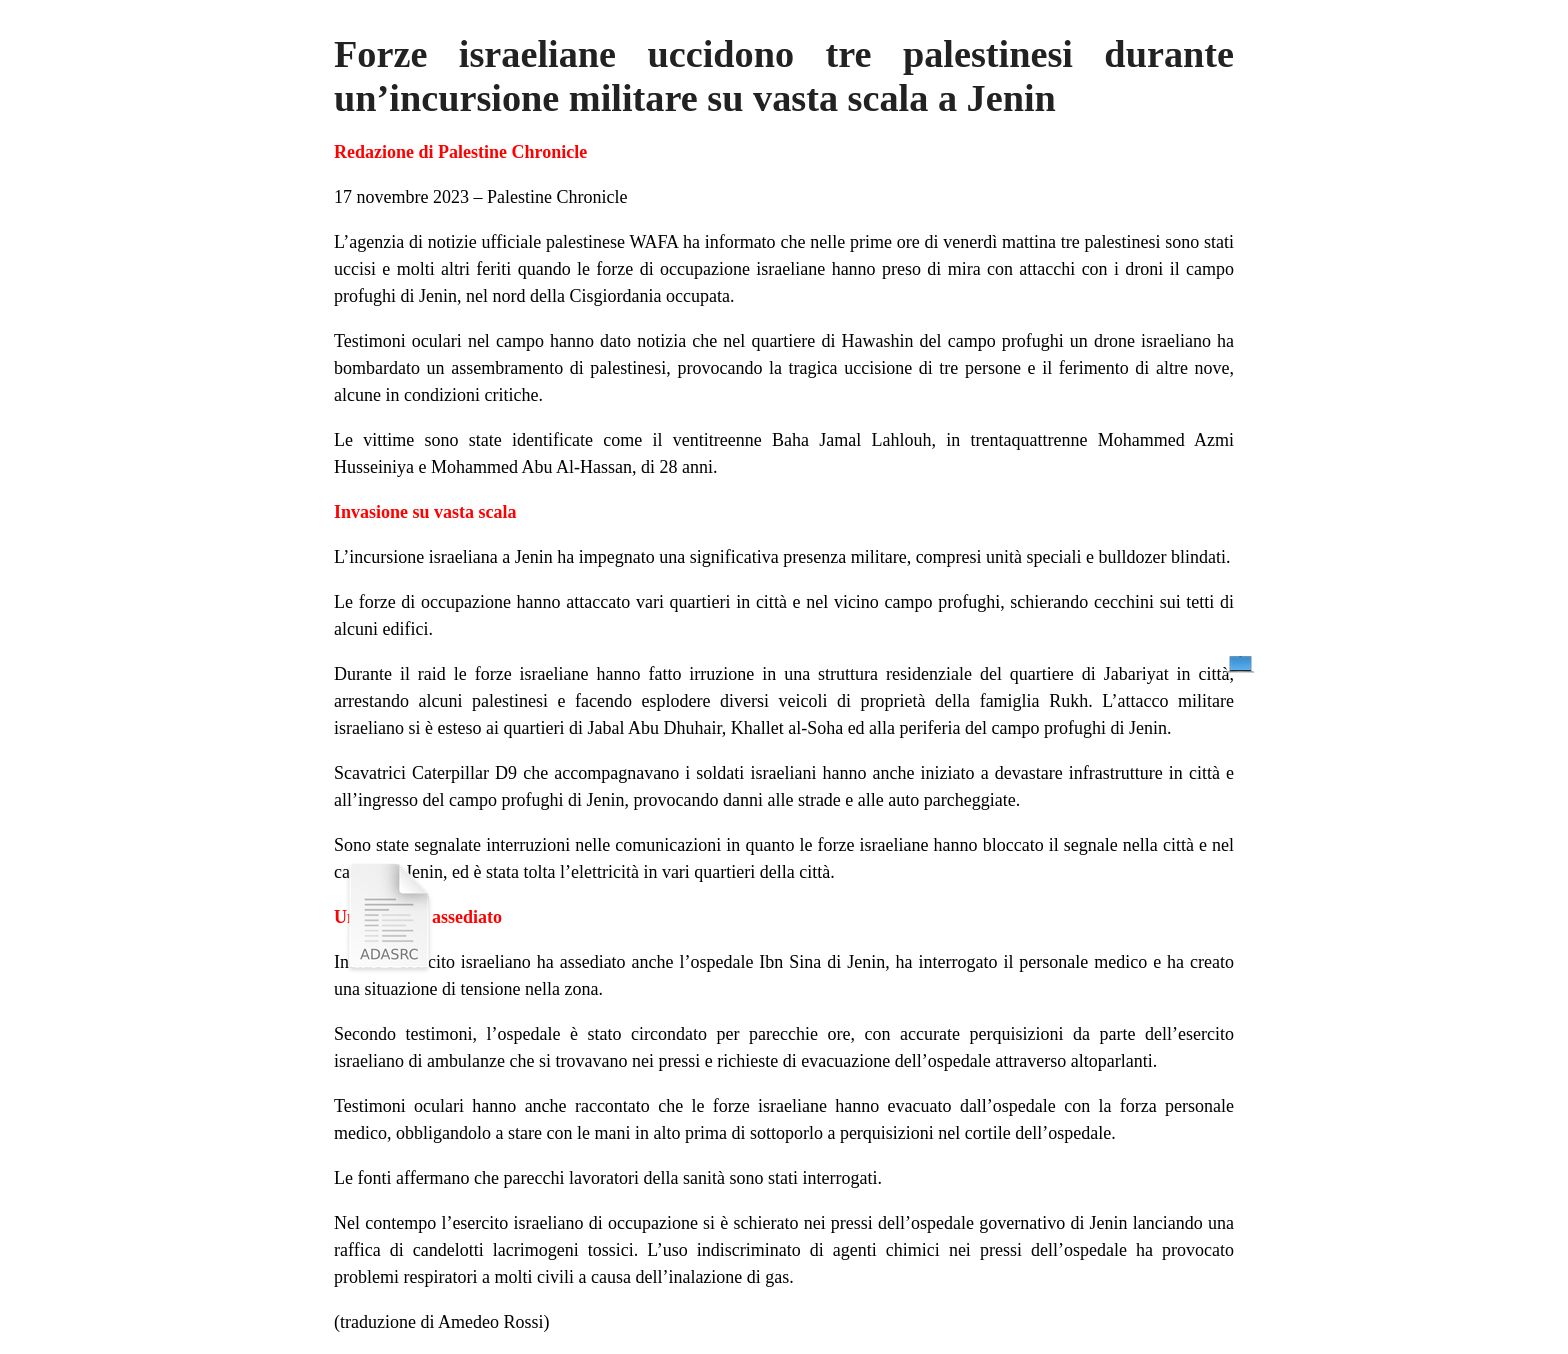 This screenshot has width=1568, height=1354. Describe the element at coordinates (1240, 663) in the screenshot. I see `represents this macbook pro in system settings or about this mac` at that location.